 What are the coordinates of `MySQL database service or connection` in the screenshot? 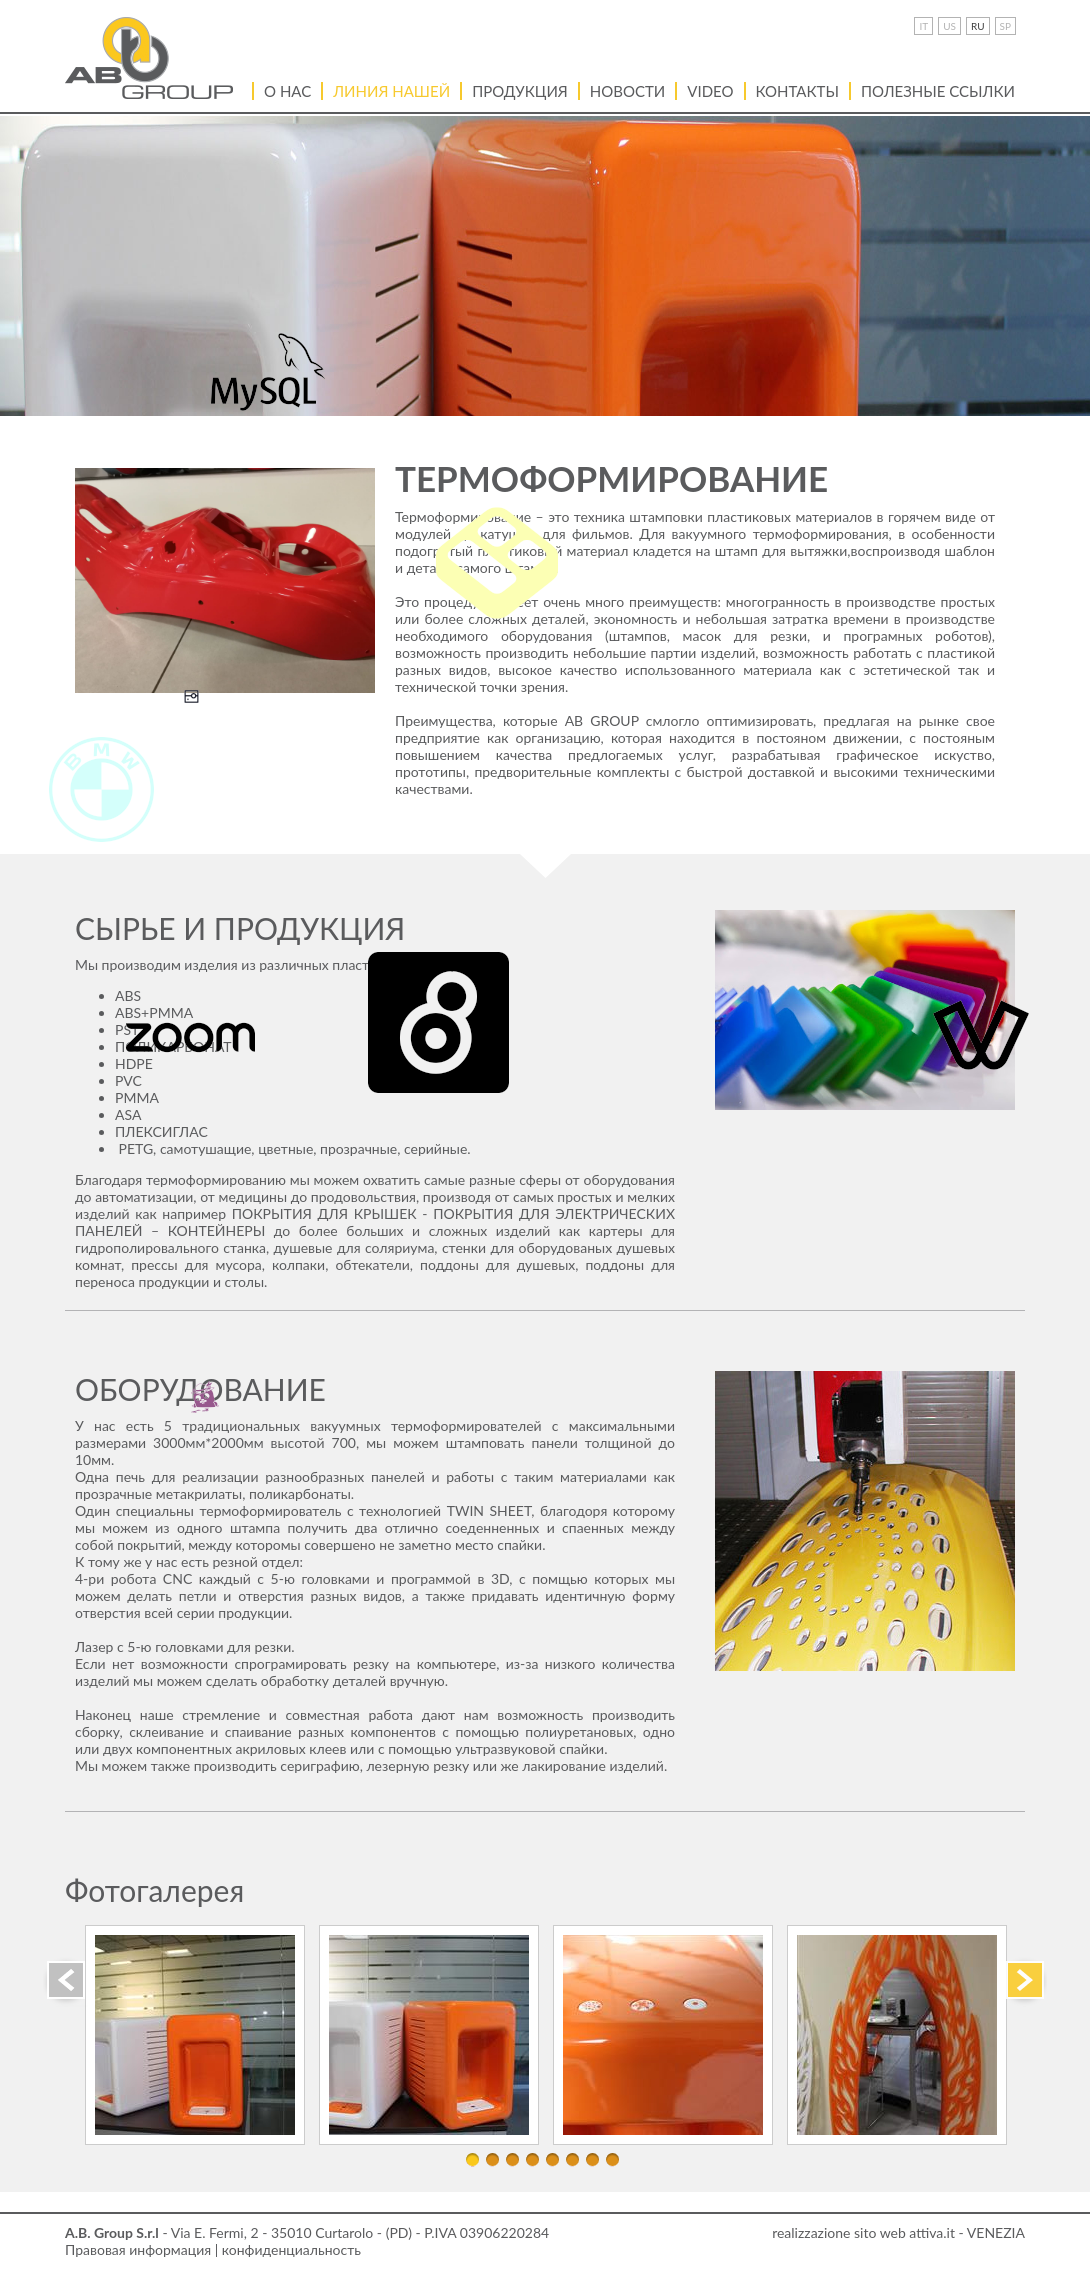 It's located at (268, 372).